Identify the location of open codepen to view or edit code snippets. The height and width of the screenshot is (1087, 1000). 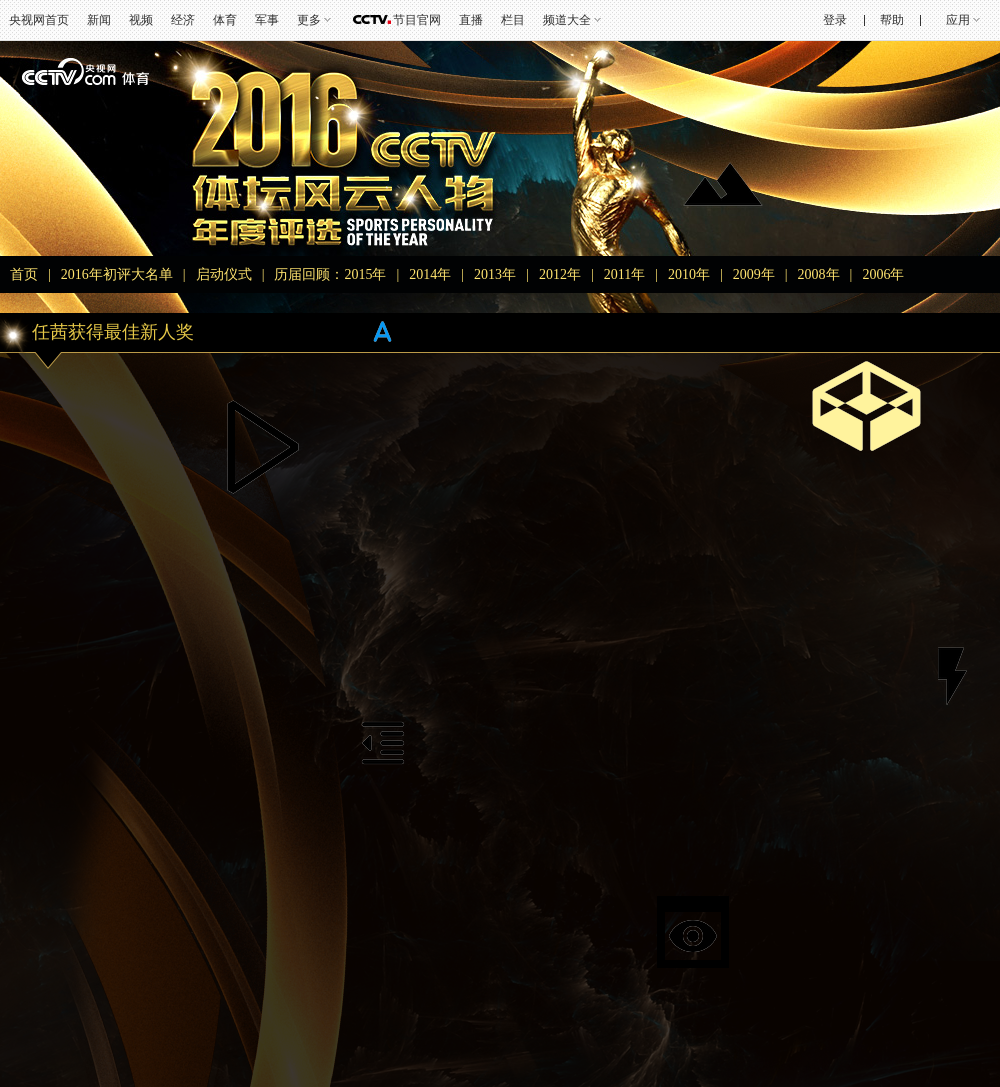
(866, 407).